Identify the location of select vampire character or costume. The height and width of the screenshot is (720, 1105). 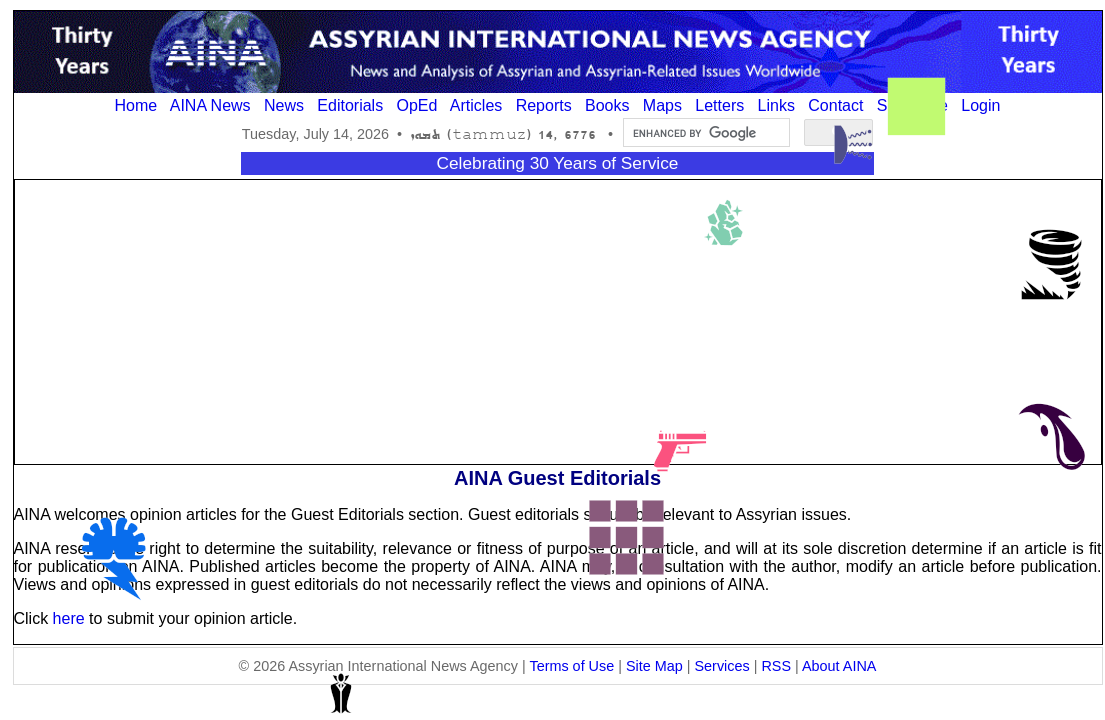
(341, 693).